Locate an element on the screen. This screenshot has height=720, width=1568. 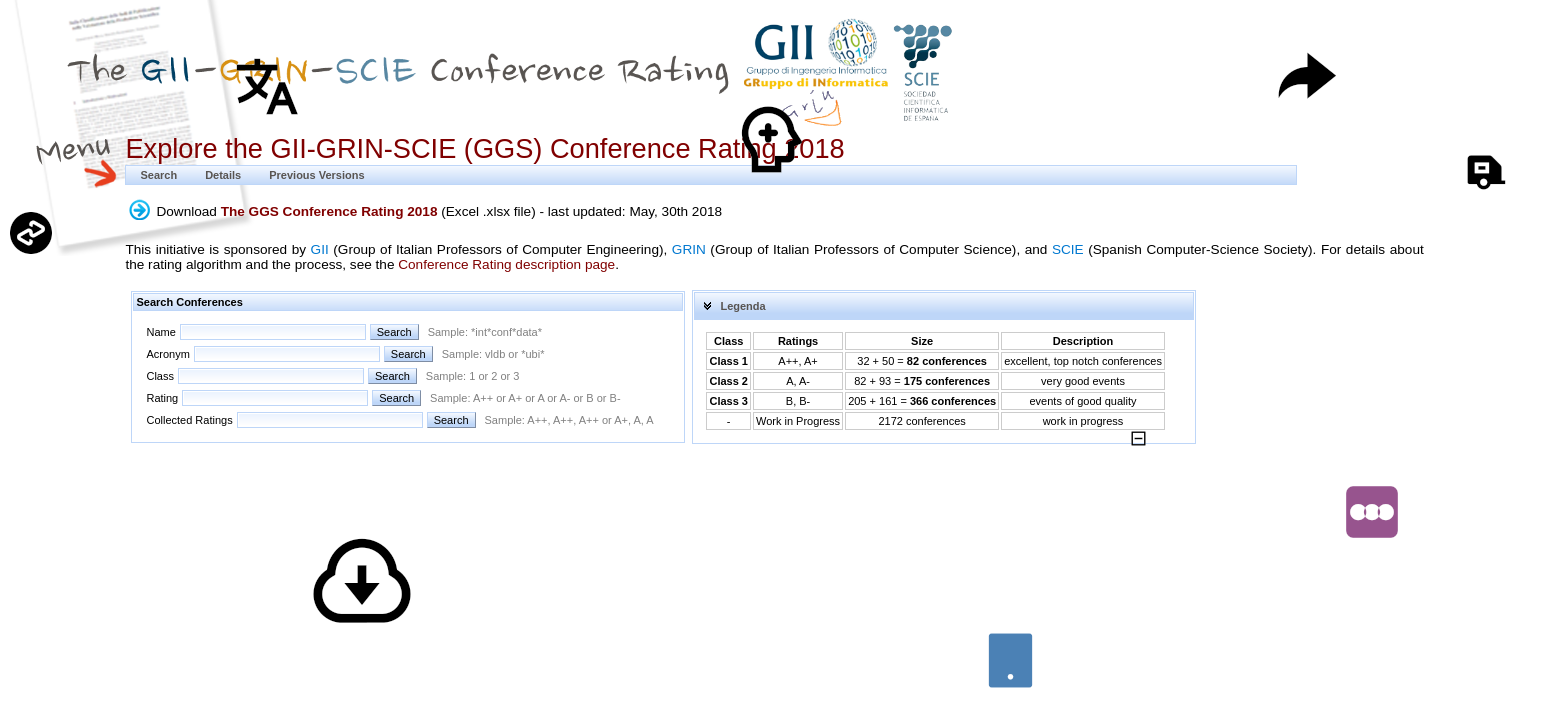
view caravan or RV rental options is located at coordinates (1485, 171).